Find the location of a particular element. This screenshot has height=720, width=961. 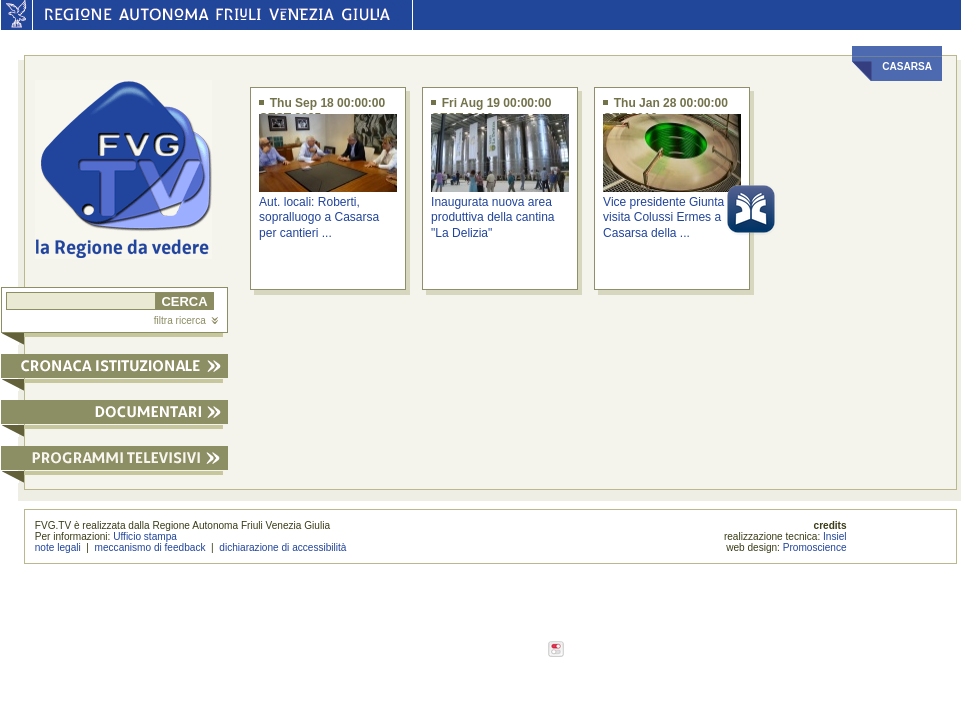

open JabRef reference manager is located at coordinates (751, 209).